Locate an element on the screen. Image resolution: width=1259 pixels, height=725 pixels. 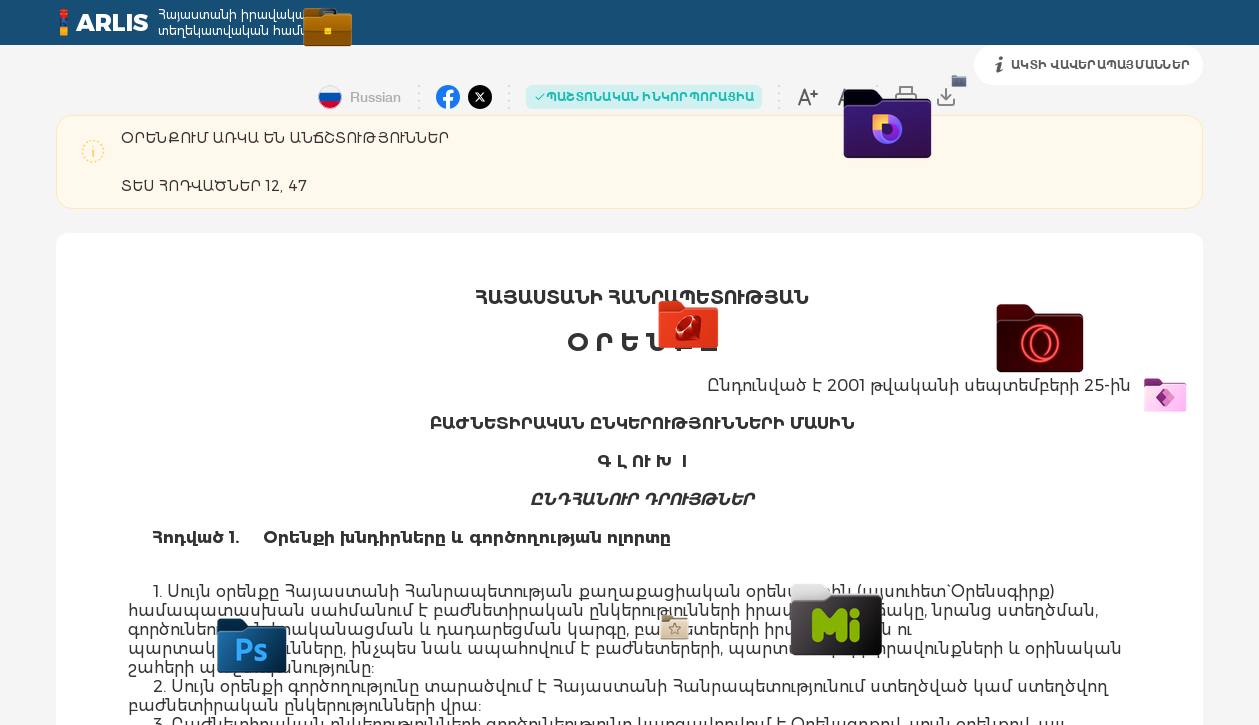
open misskey files folder is located at coordinates (836, 622).